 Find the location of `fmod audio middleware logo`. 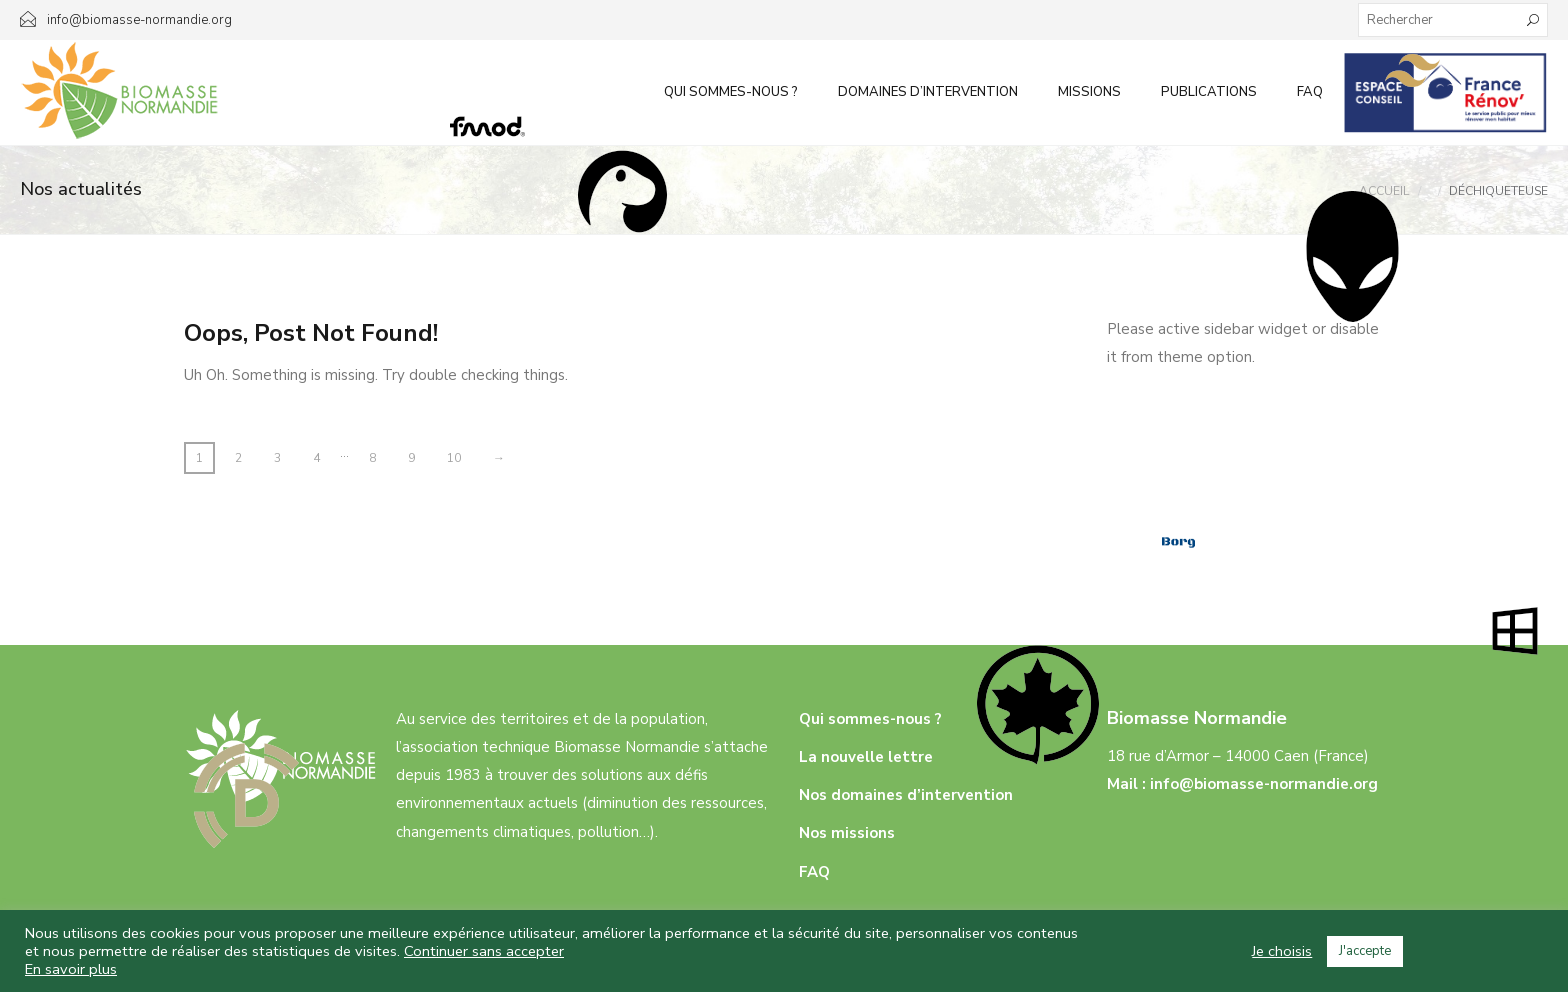

fmod audio middleware logo is located at coordinates (487, 126).